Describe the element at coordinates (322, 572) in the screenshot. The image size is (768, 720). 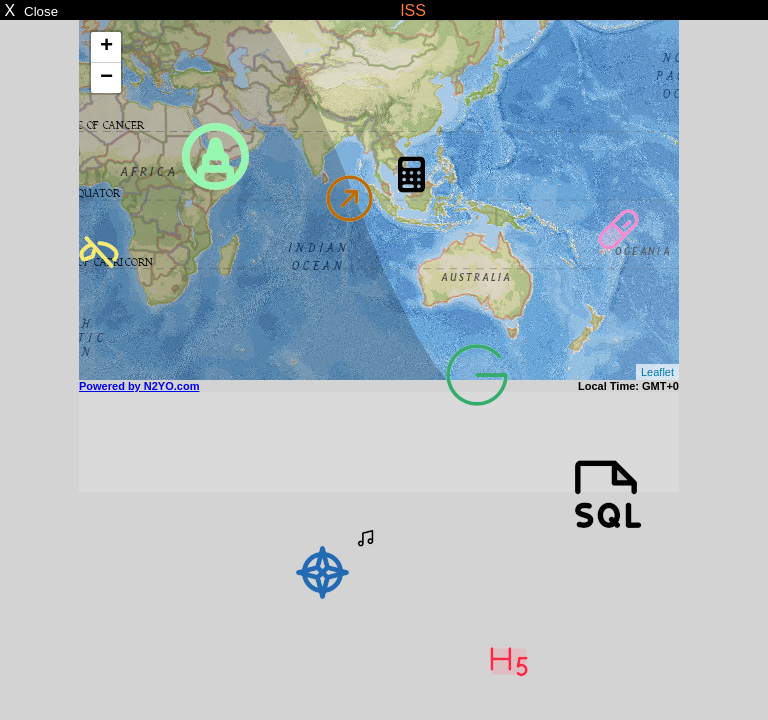
I see `view compass or navigation orientation` at that location.